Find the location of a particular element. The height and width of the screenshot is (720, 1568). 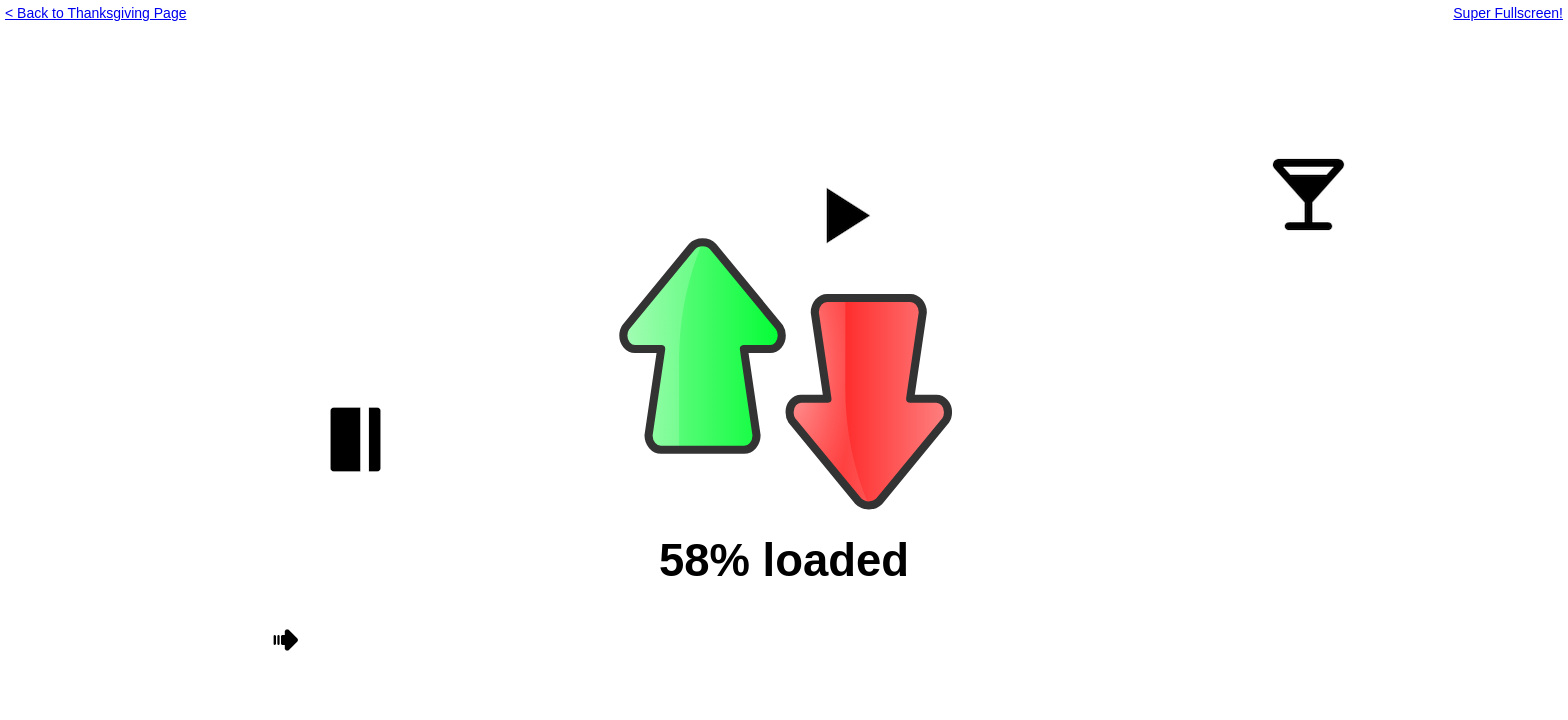

open your journal or diary is located at coordinates (355, 439).